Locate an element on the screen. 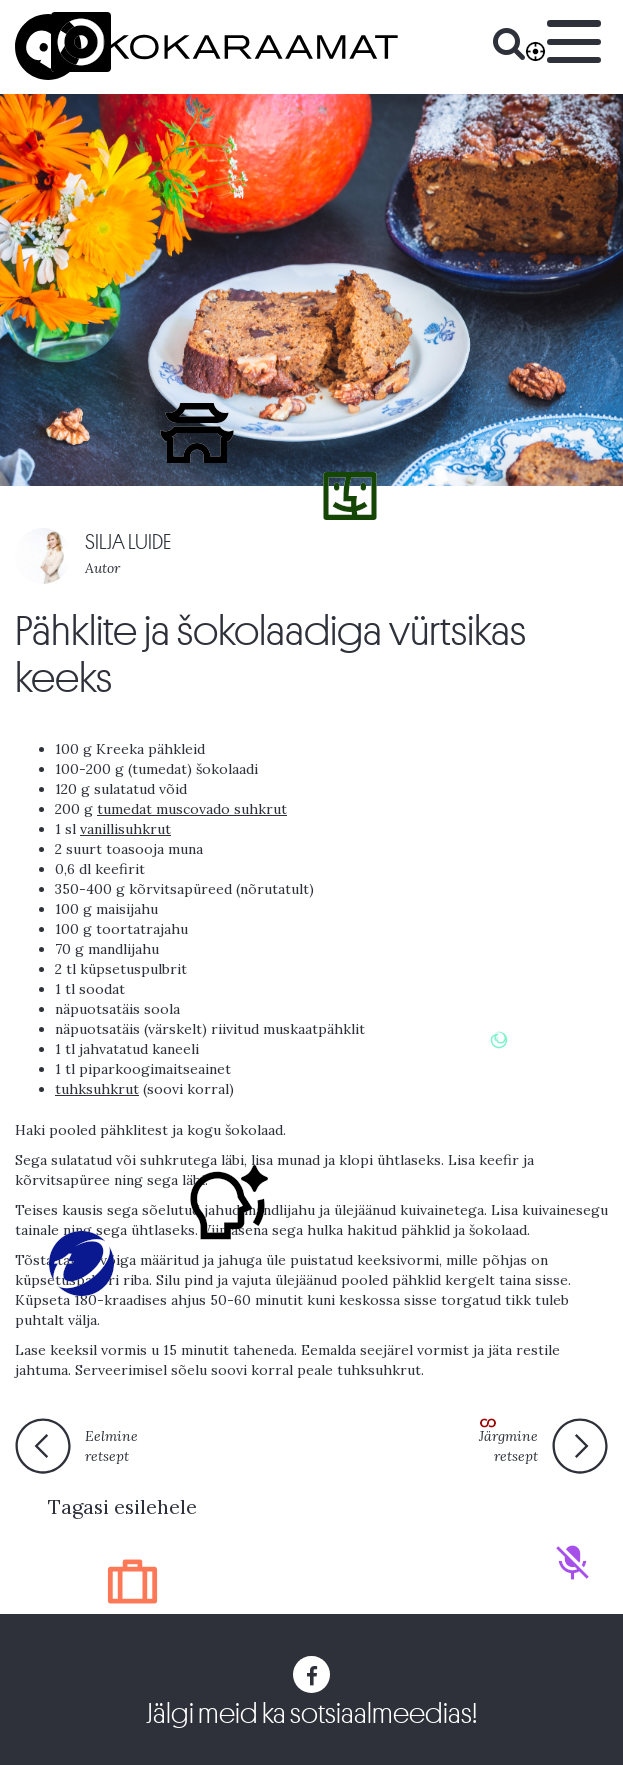 Image resolution: width=623 pixels, height=1765 pixels. adjust speaker or audio output settings is located at coordinates (81, 42).